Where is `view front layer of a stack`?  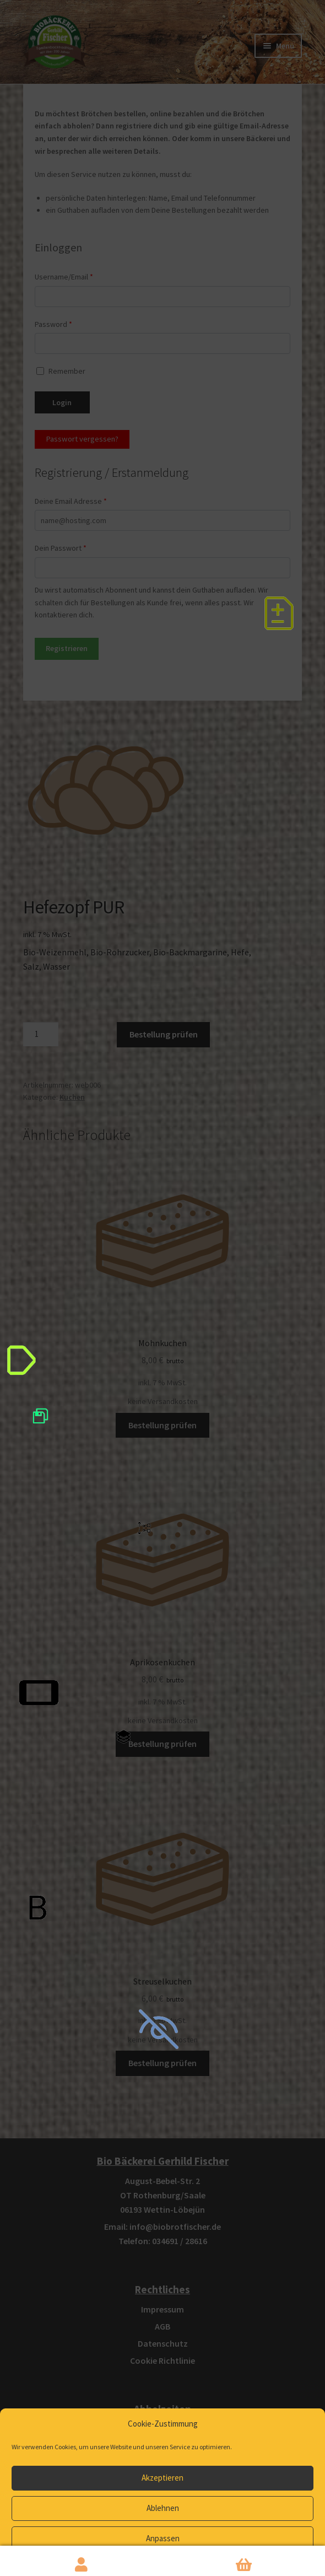
view front layer of a stack is located at coordinates (123, 1736).